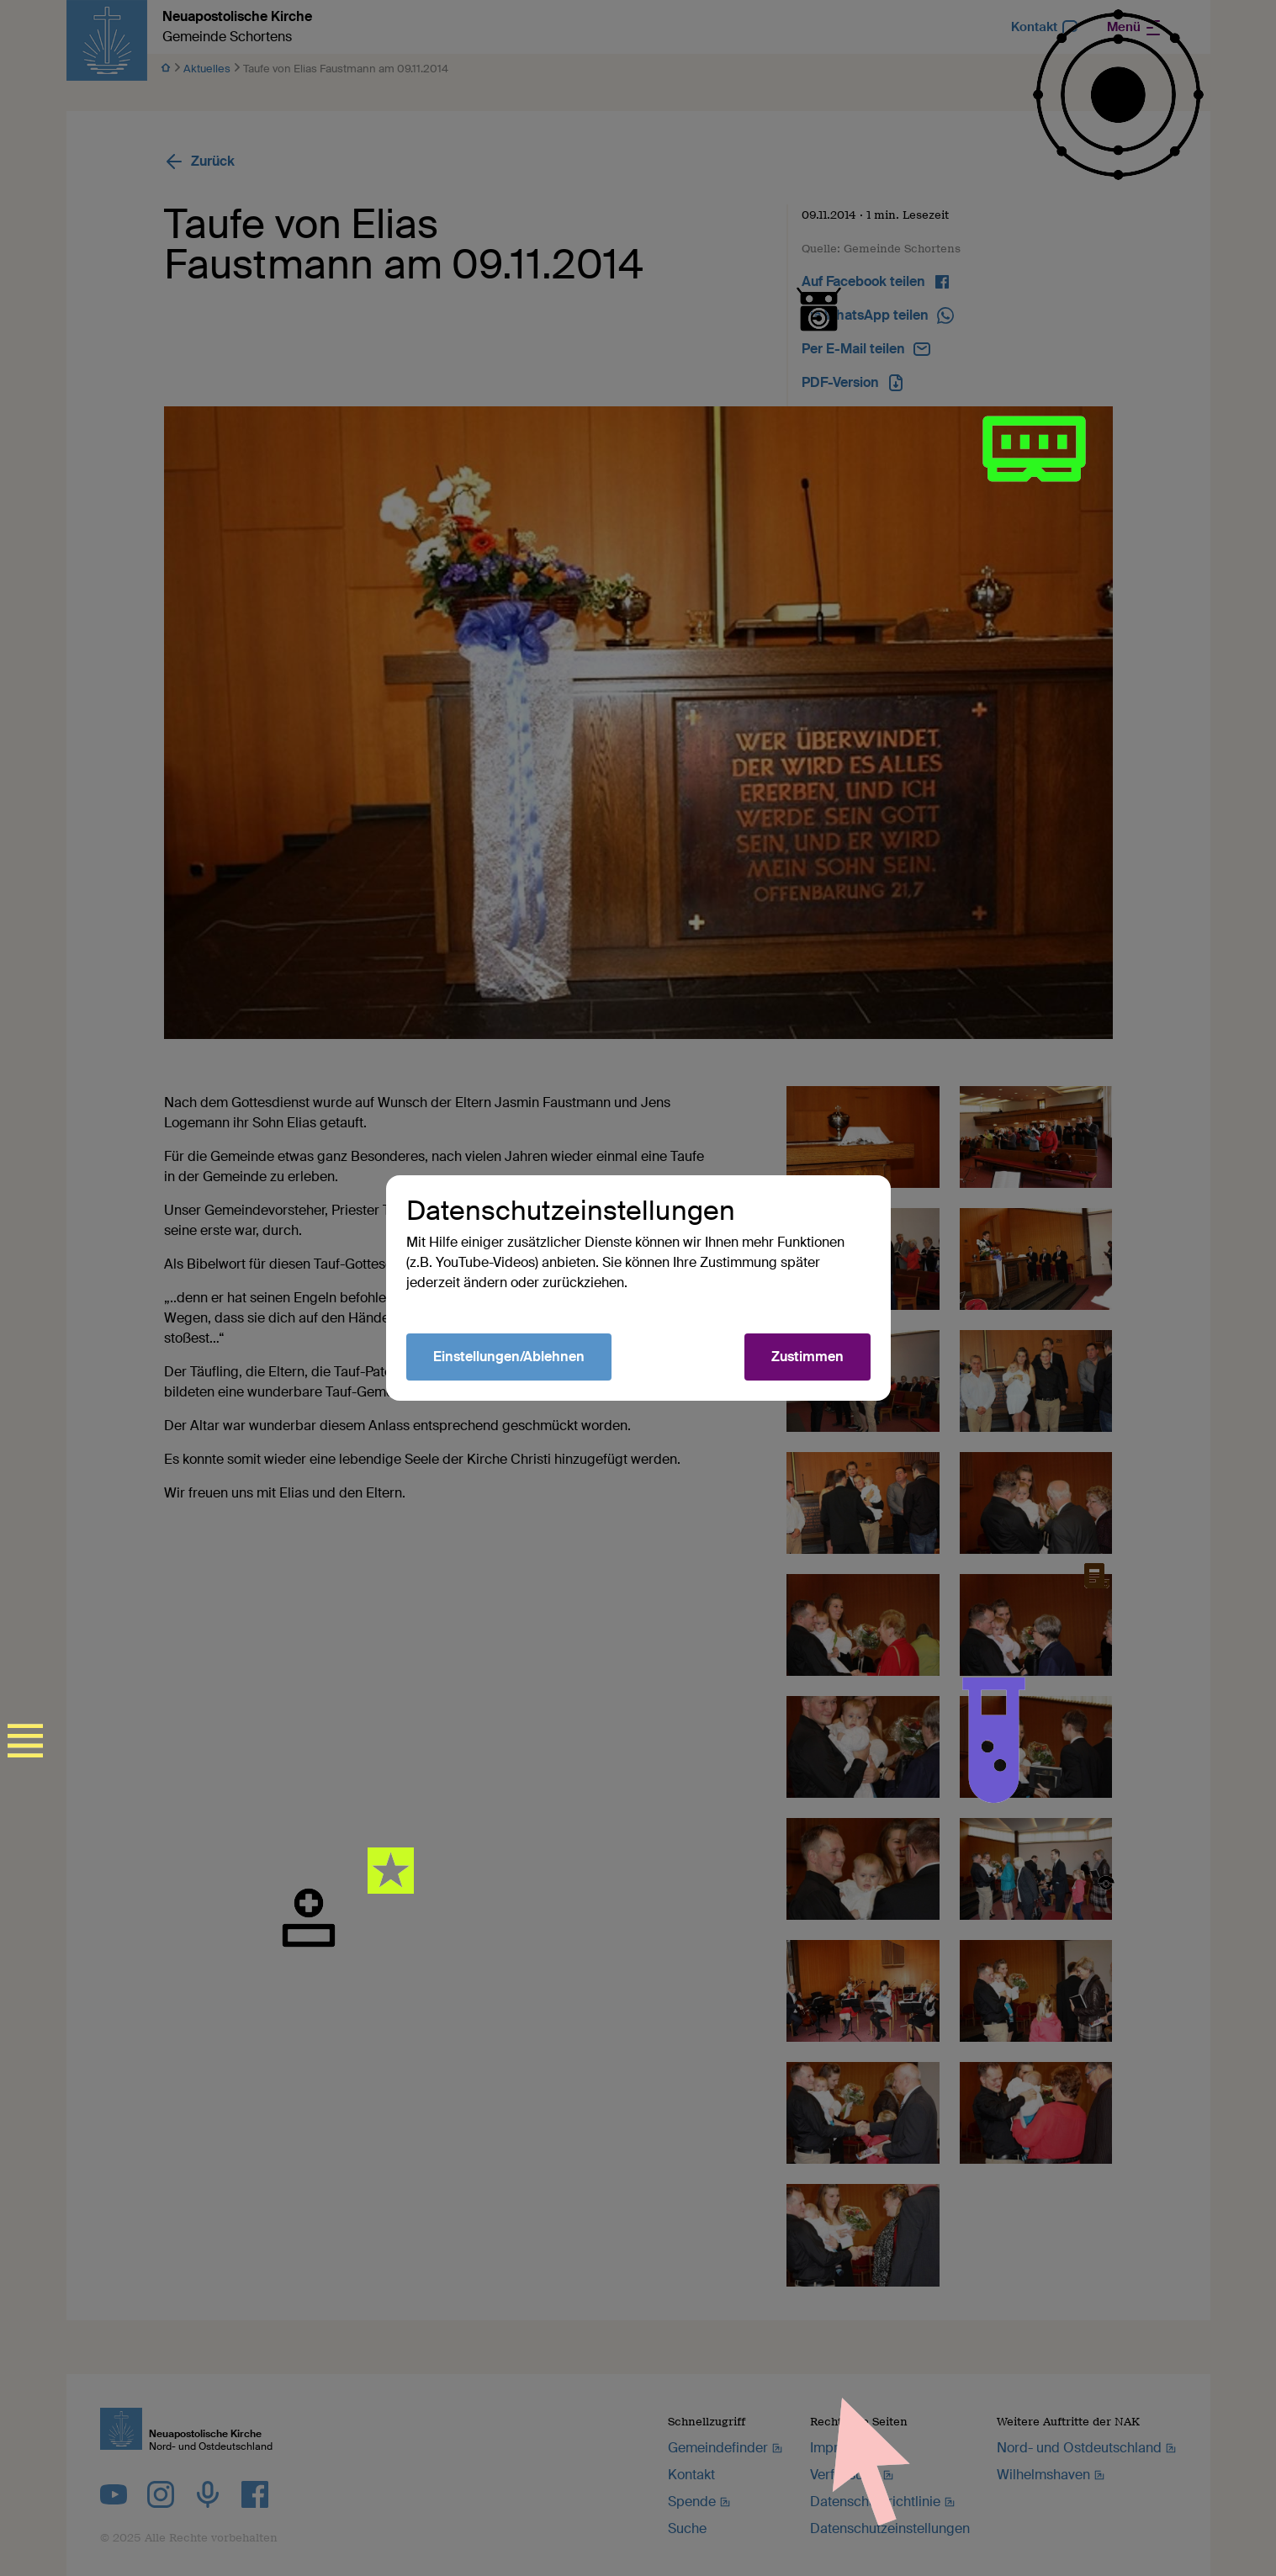 The image size is (1276, 2576). I want to click on insert a new row above the current selection, so click(309, 1921).